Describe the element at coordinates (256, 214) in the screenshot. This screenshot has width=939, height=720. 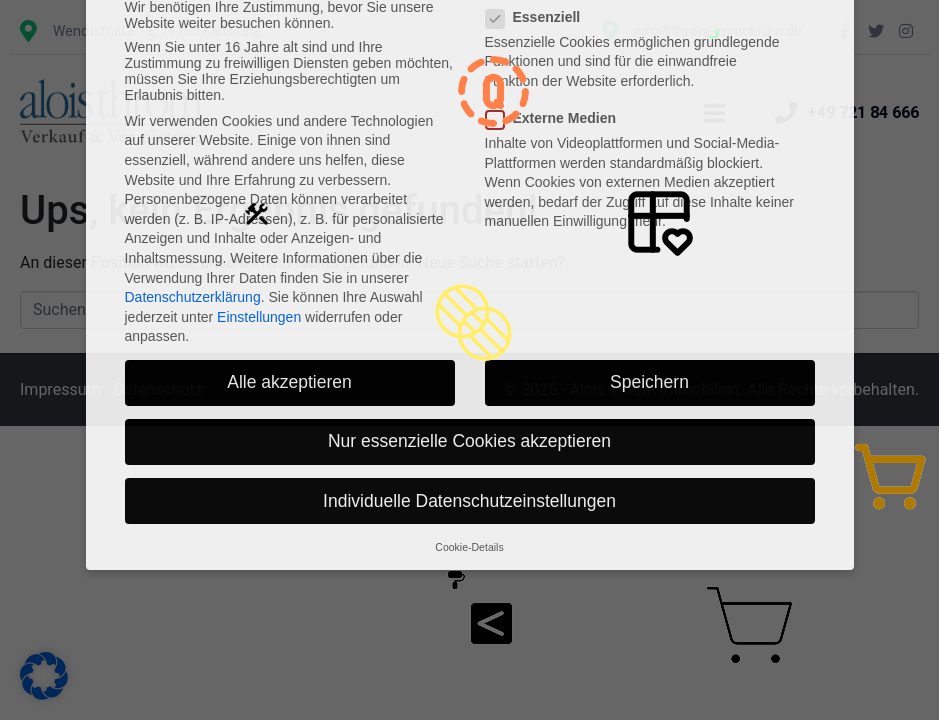
I see `indicates page or feature under construction` at that location.